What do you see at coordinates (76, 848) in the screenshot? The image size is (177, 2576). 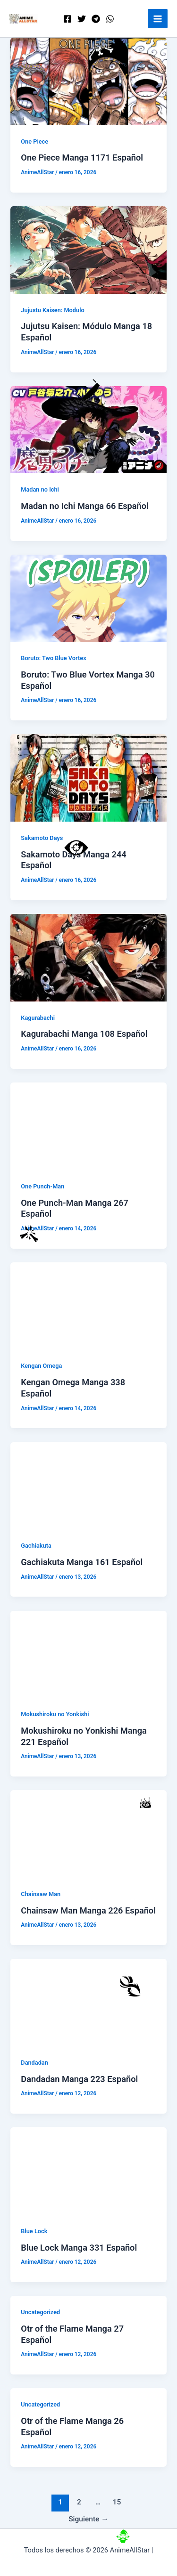 I see `focus or target tracking mode` at bounding box center [76, 848].